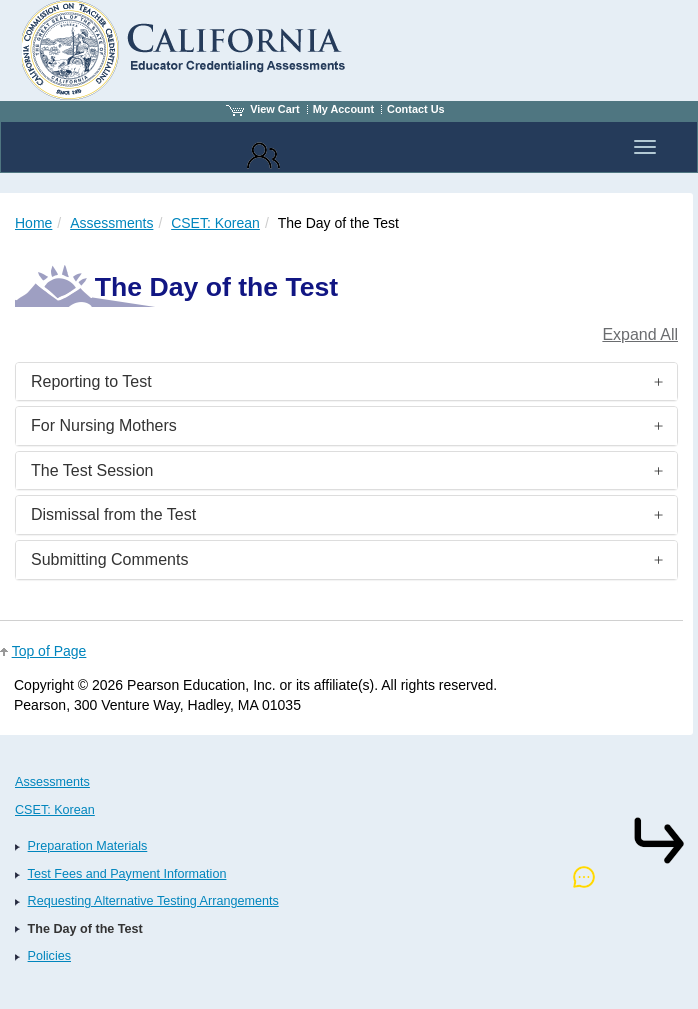  Describe the element at coordinates (657, 840) in the screenshot. I see `navigate to sub-item or nested content` at that location.